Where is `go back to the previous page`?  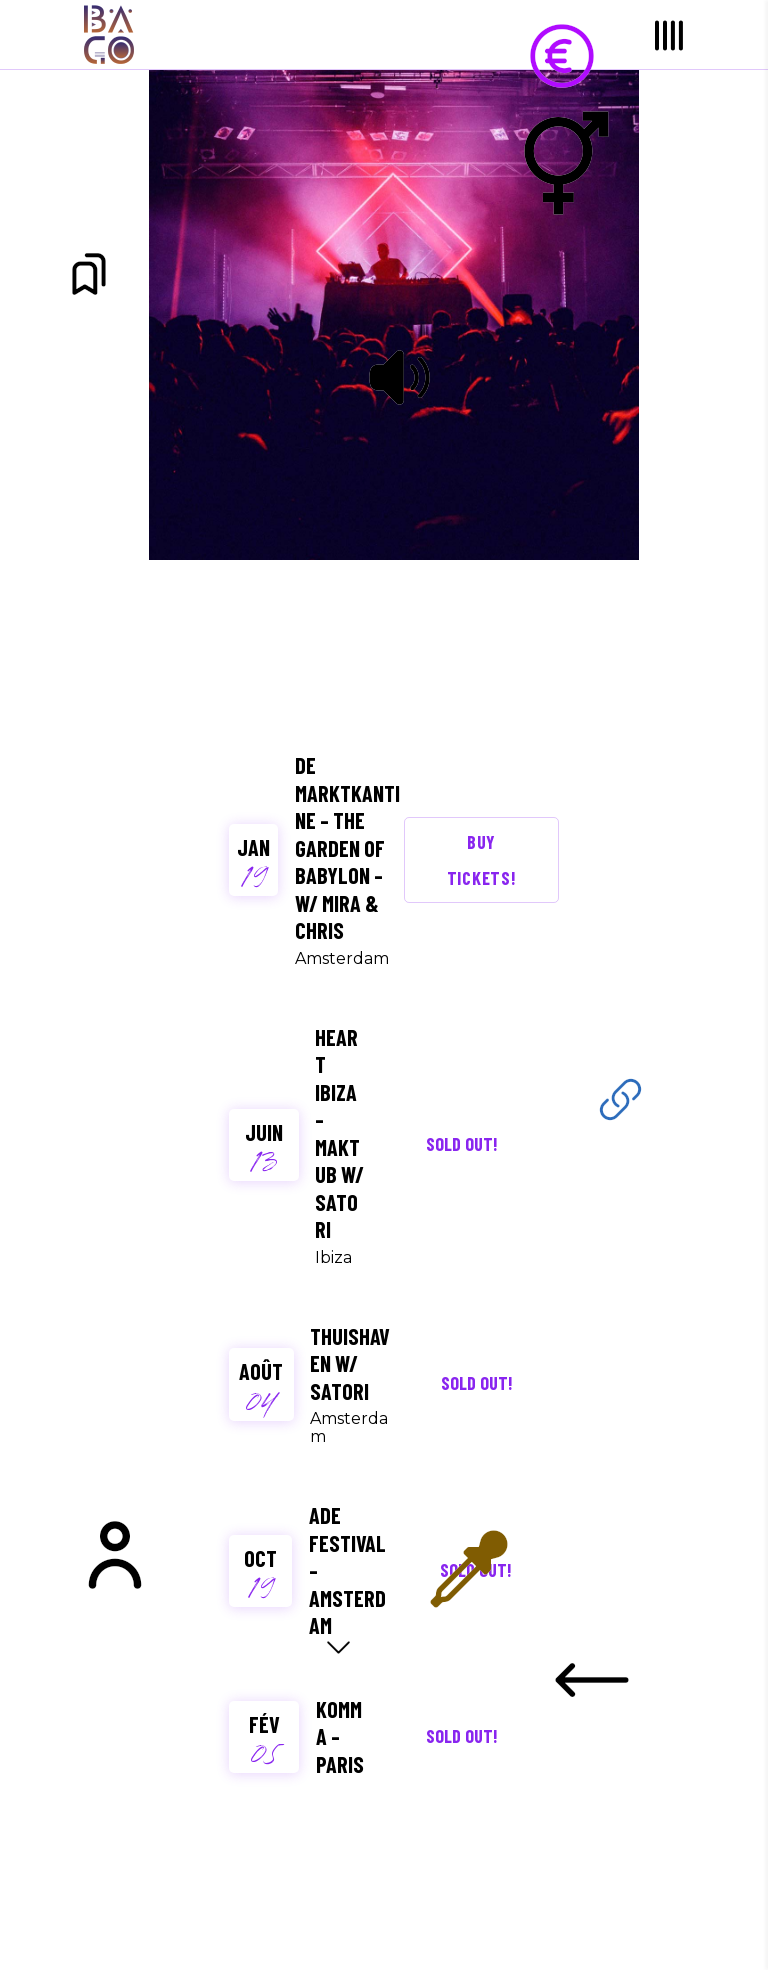
go back to the previous page is located at coordinates (592, 1680).